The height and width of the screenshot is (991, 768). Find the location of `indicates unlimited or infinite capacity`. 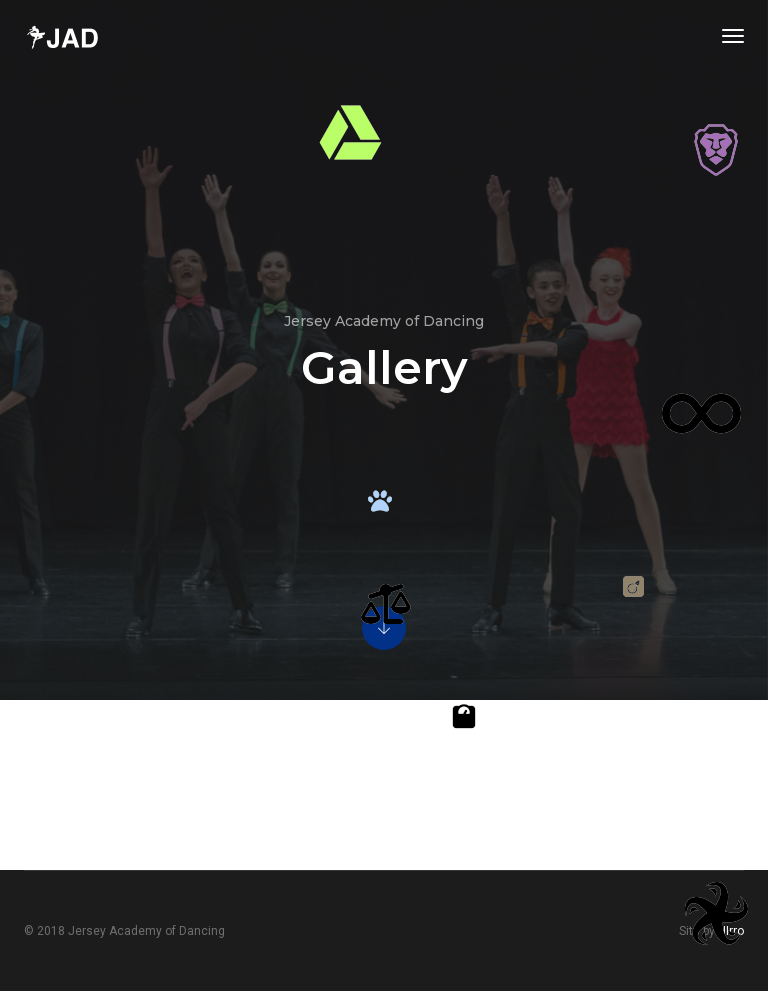

indicates unlimited or infinite capacity is located at coordinates (701, 413).